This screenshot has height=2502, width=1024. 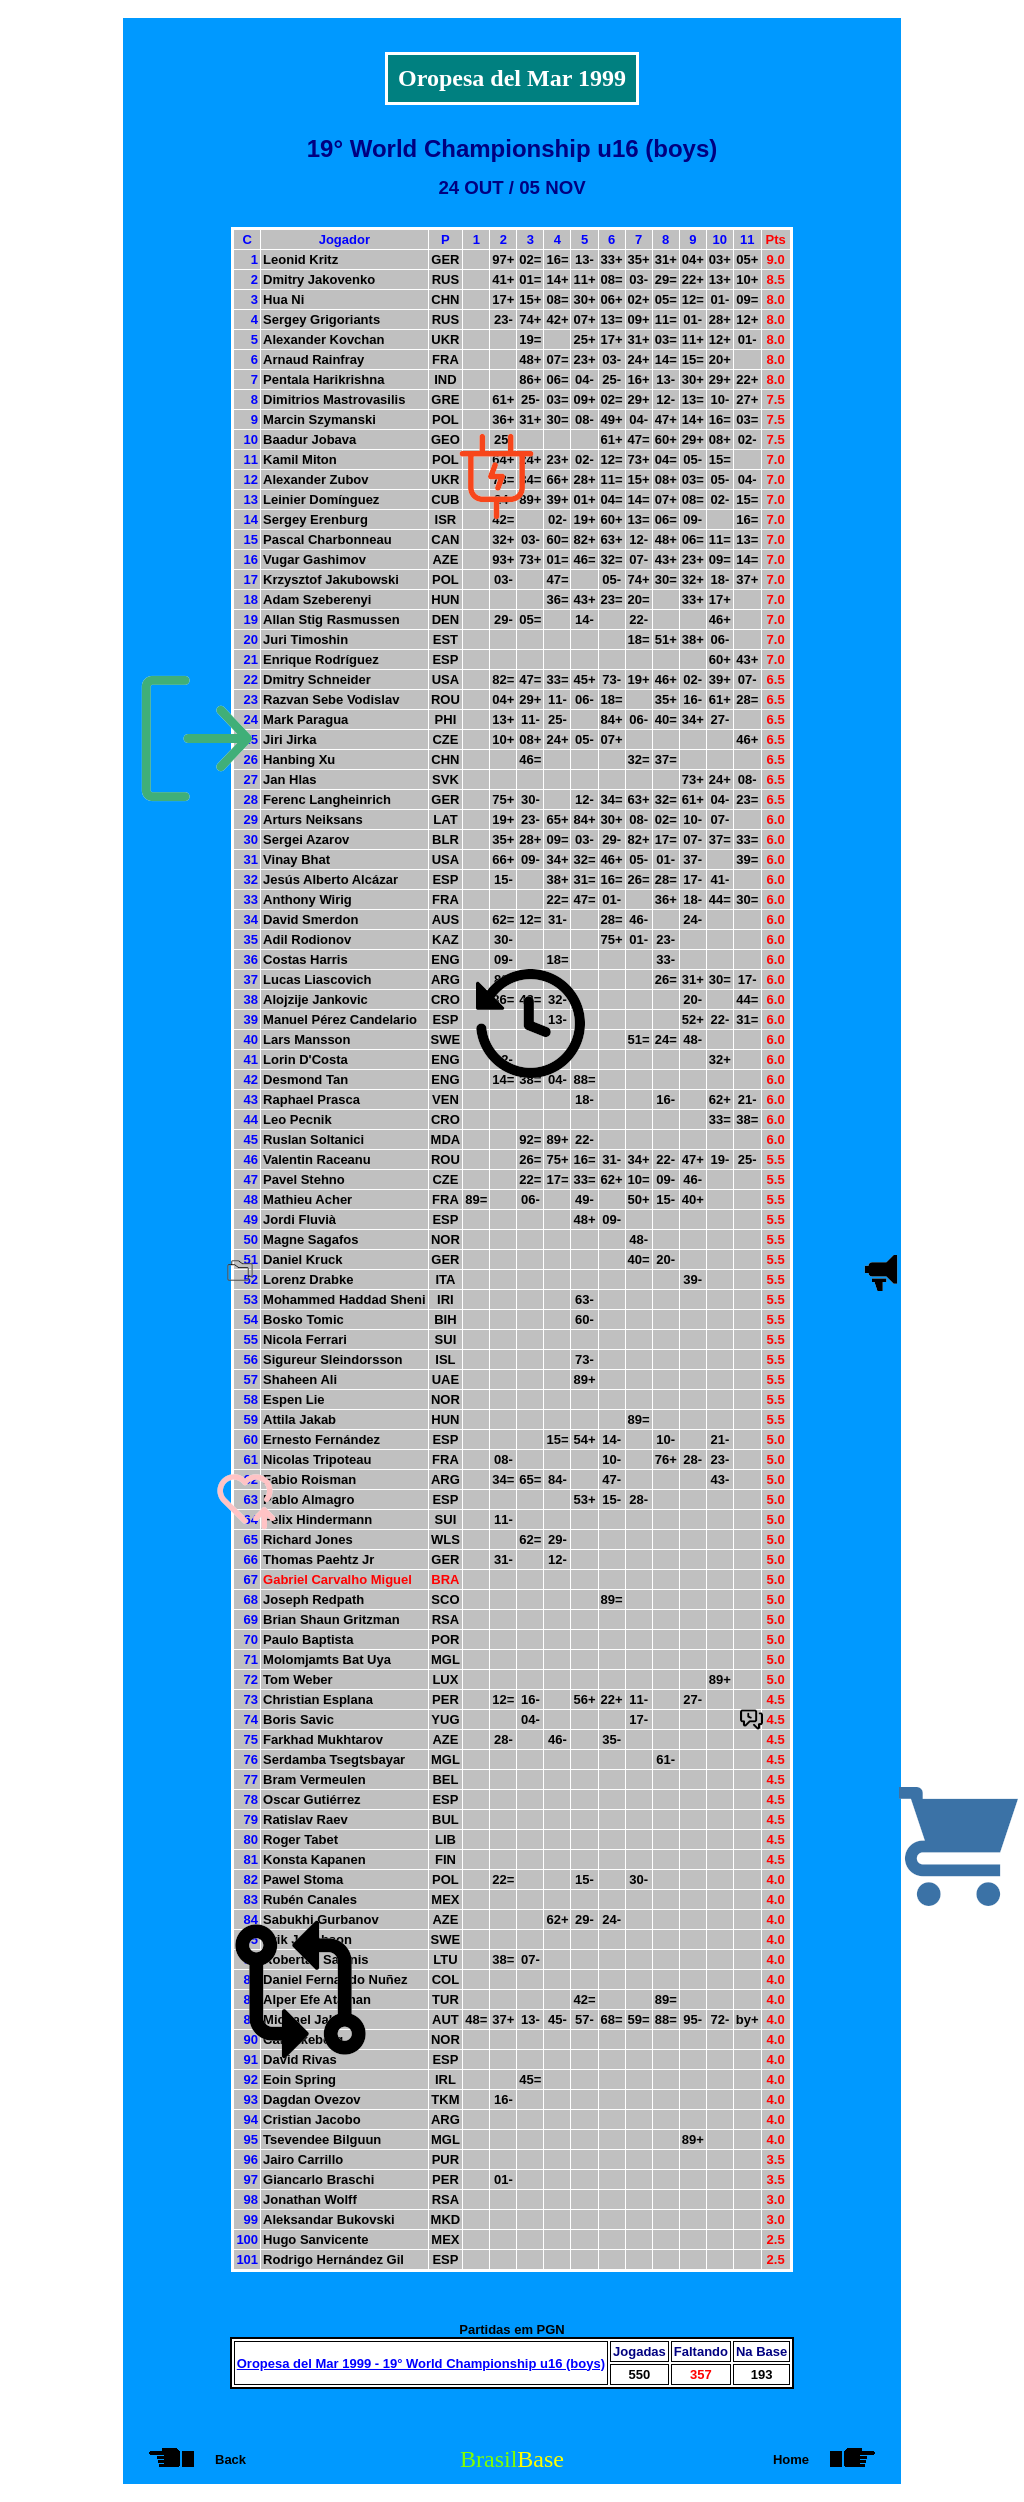 What do you see at coordinates (958, 1846) in the screenshot?
I see `view your shopping cart` at bounding box center [958, 1846].